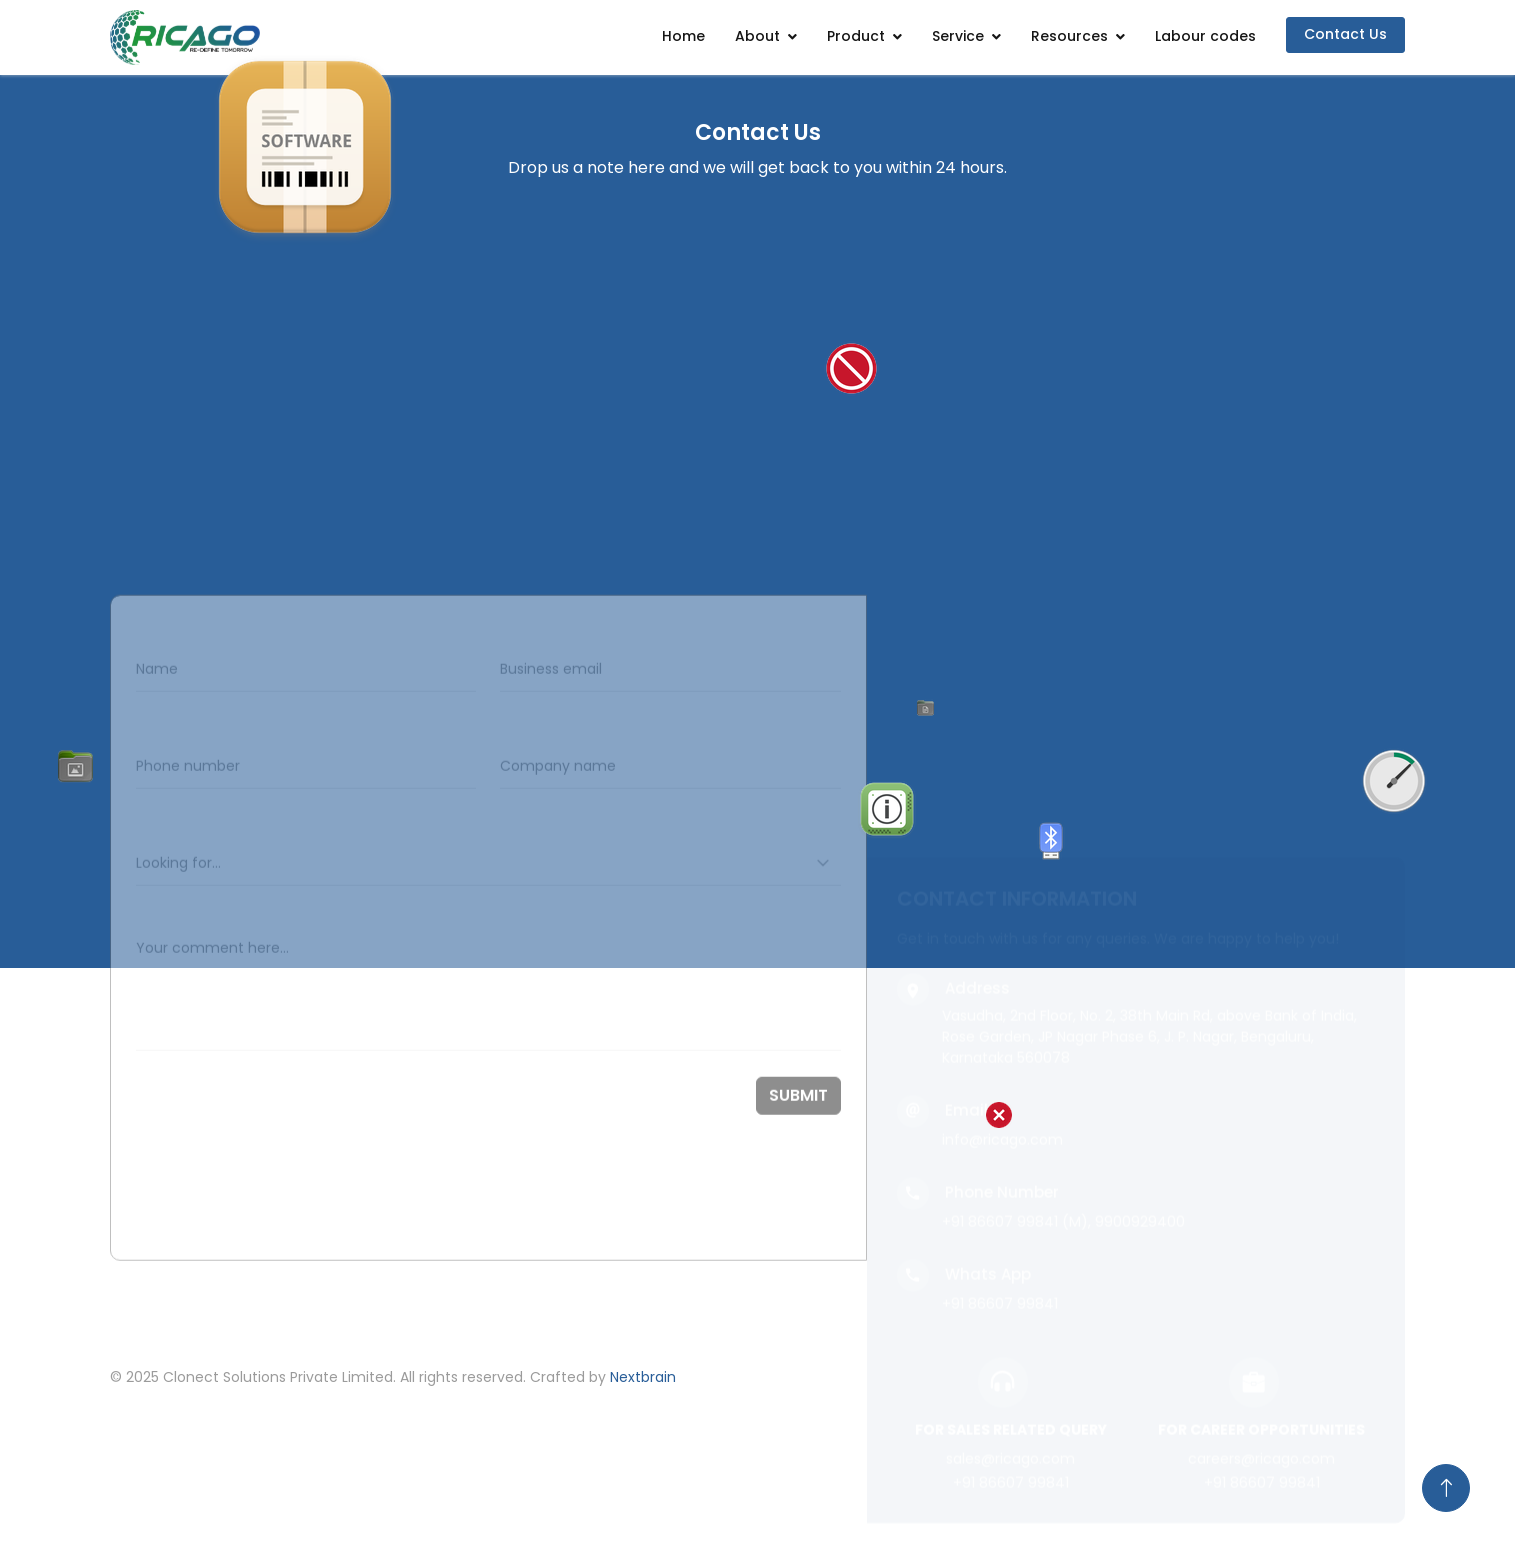 The height and width of the screenshot is (1557, 1515). What do you see at coordinates (1051, 841) in the screenshot?
I see `a connected bluetooth device` at bounding box center [1051, 841].